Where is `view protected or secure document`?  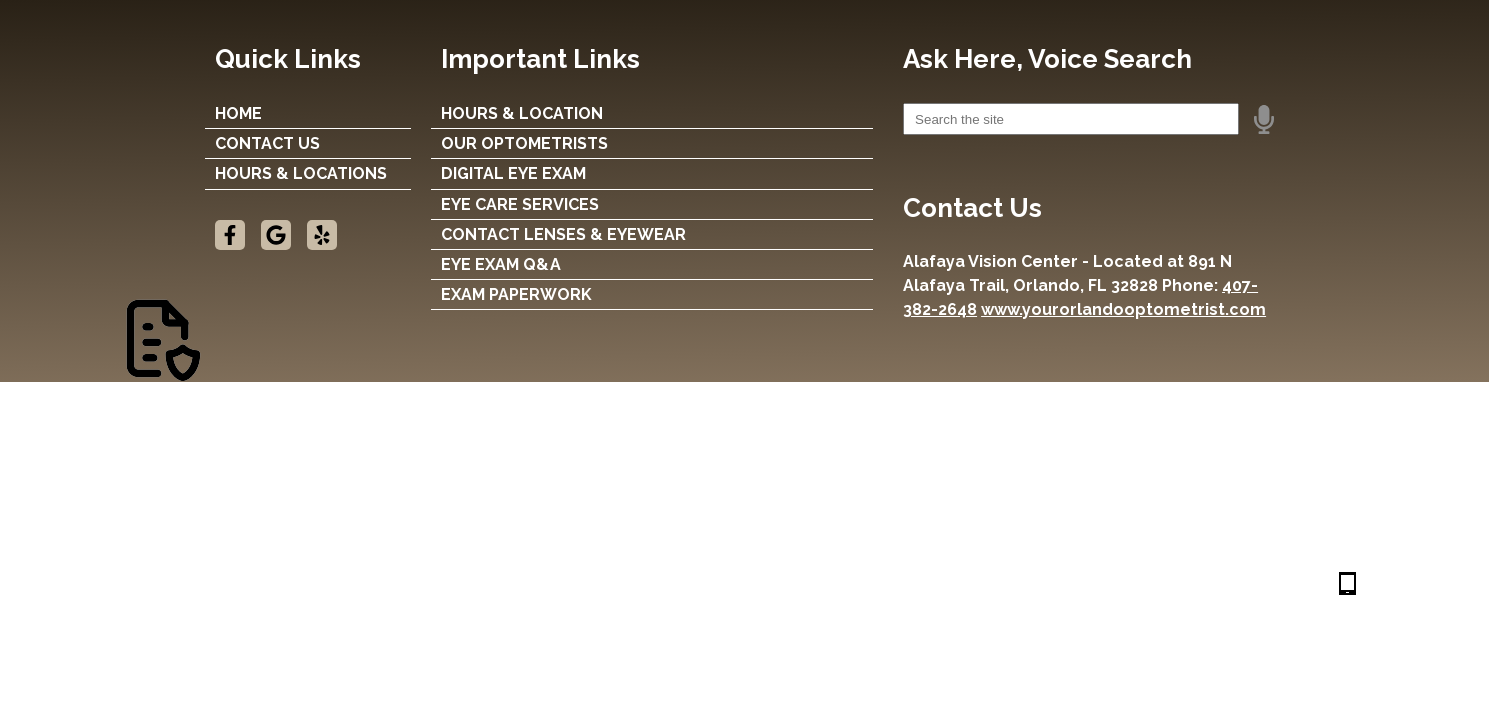
view protected or secure document is located at coordinates (161, 338).